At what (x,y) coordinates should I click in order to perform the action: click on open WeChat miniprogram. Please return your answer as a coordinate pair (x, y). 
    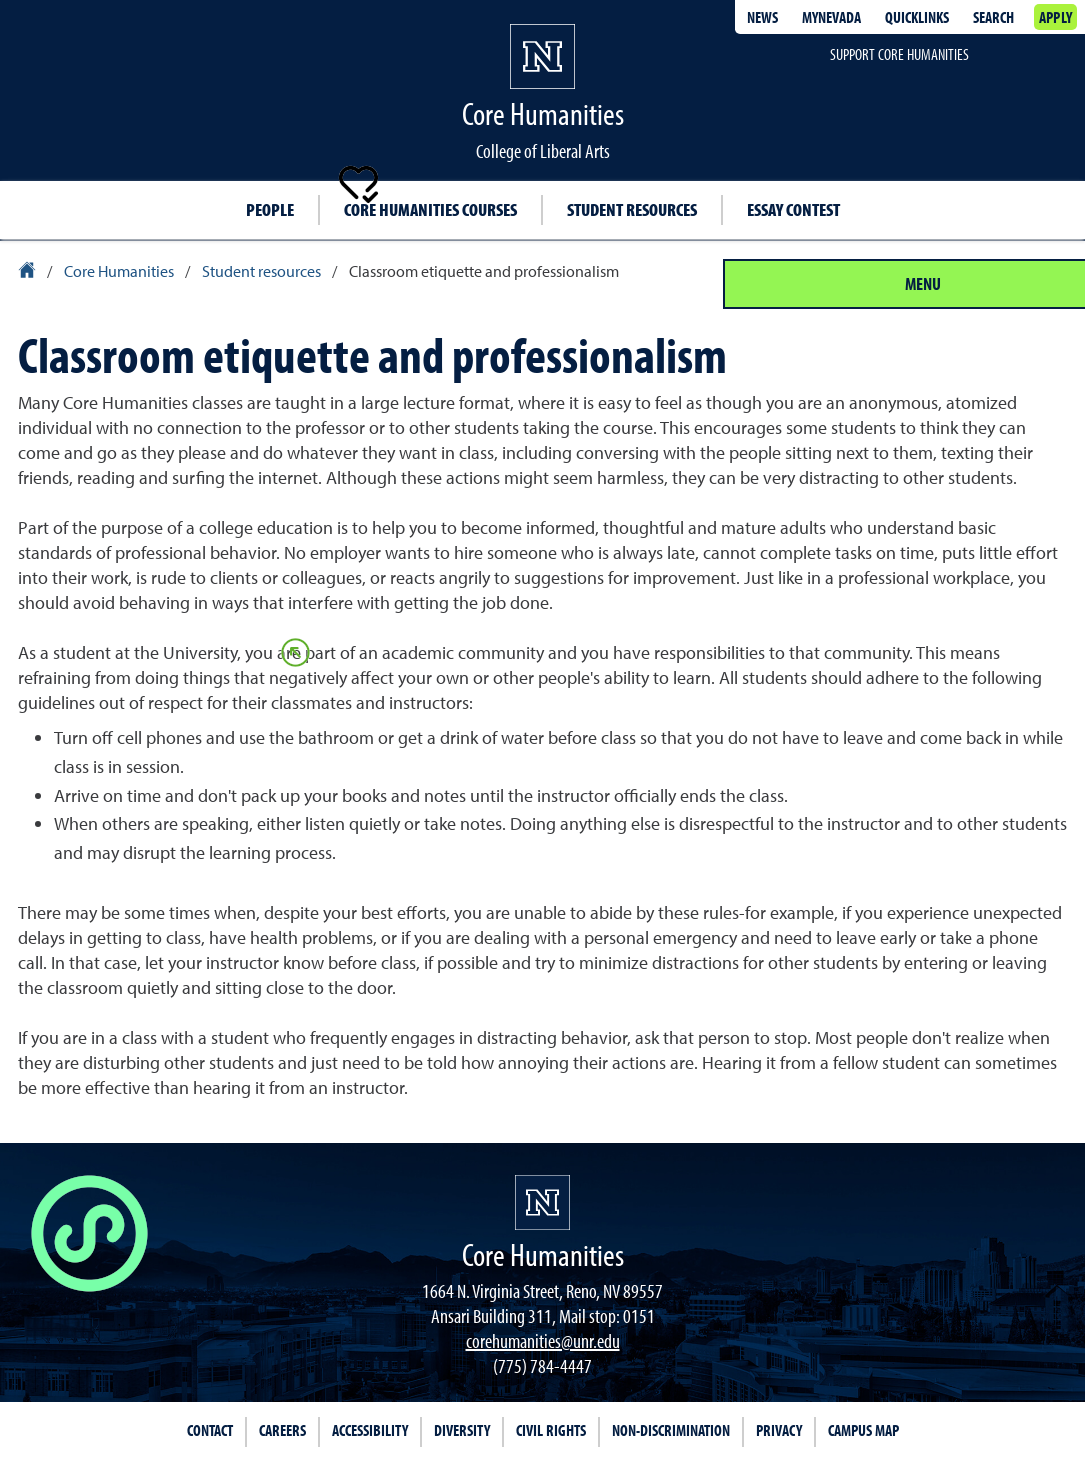
    Looking at the image, I should click on (89, 1233).